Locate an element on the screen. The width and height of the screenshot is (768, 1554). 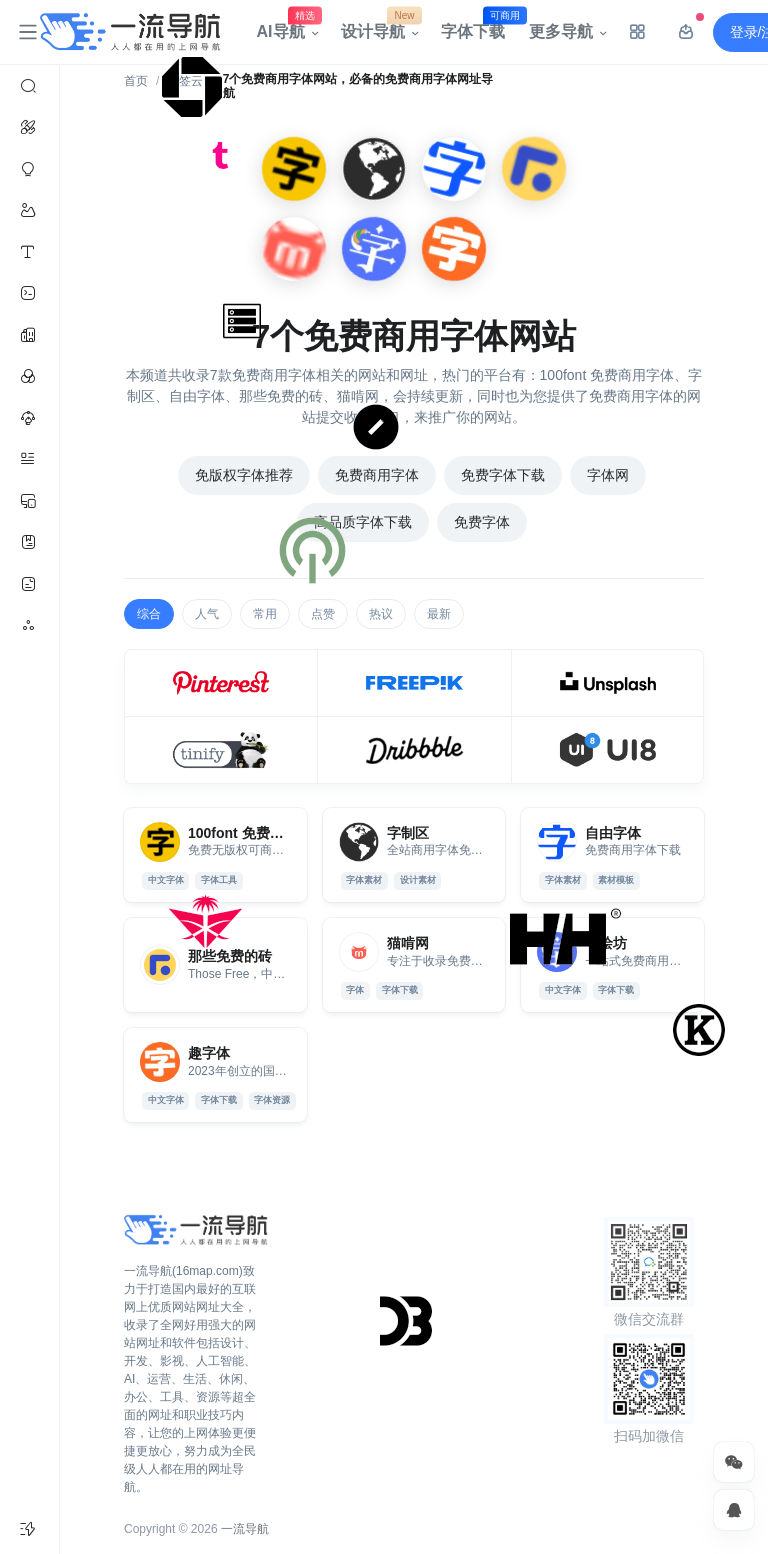
access compass or navigation features is located at coordinates (376, 427).